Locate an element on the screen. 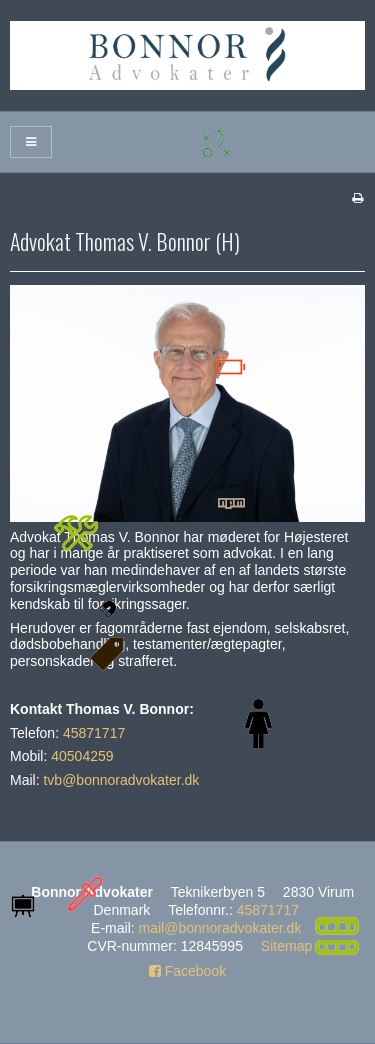 This screenshot has height=1044, width=375. attract or link related items together is located at coordinates (108, 609).